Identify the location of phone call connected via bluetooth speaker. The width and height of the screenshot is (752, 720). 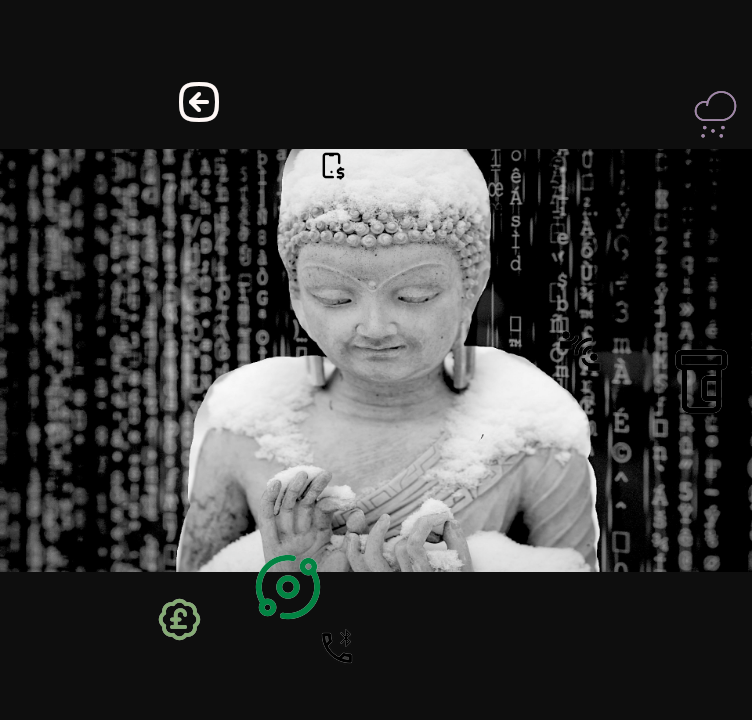
(337, 648).